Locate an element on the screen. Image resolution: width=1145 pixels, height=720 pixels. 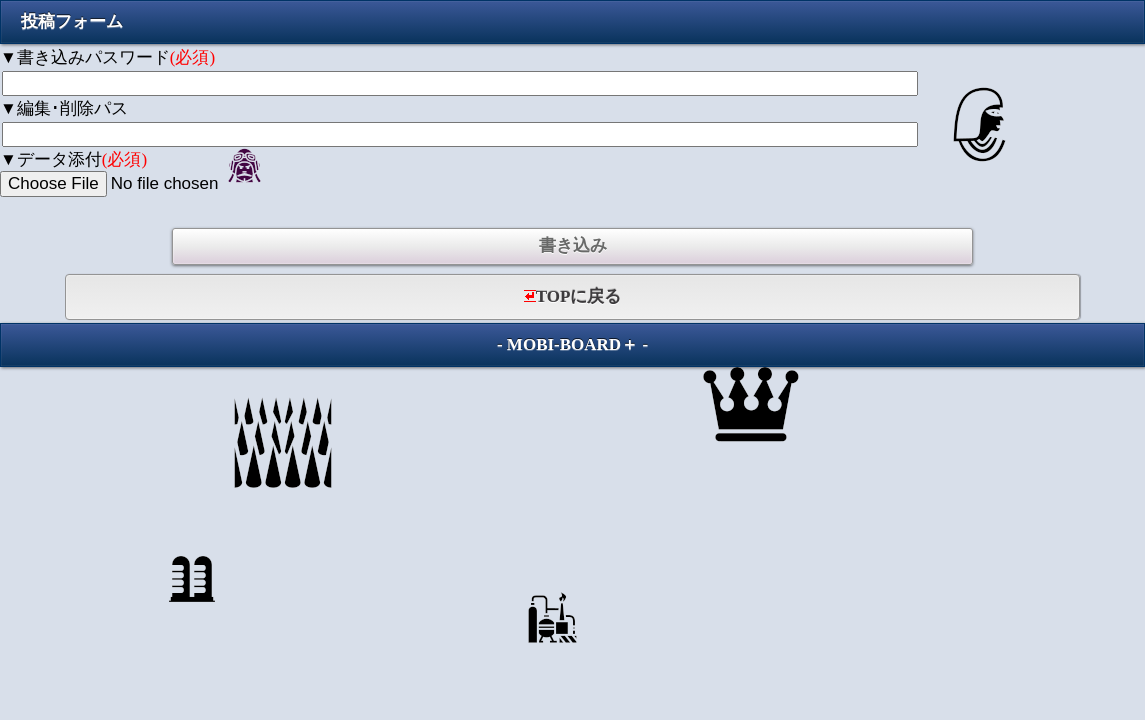
represents a data center or server infrastructure is located at coordinates (192, 579).